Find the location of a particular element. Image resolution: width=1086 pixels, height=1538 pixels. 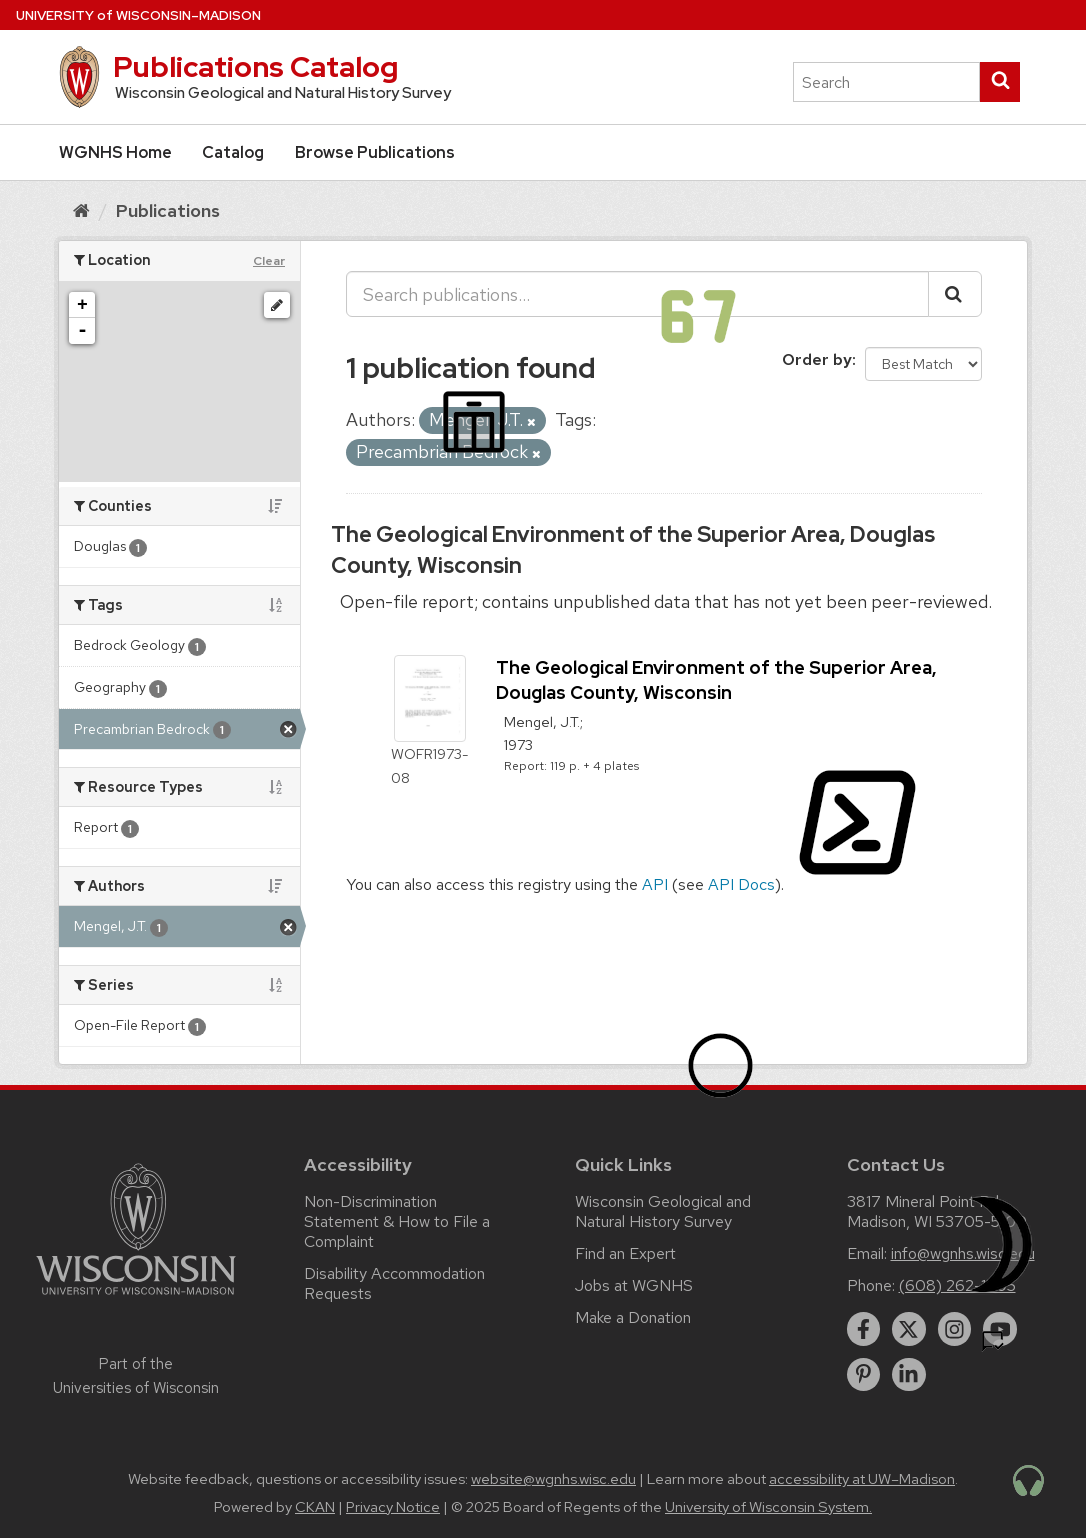

open powershell terminal is located at coordinates (857, 822).